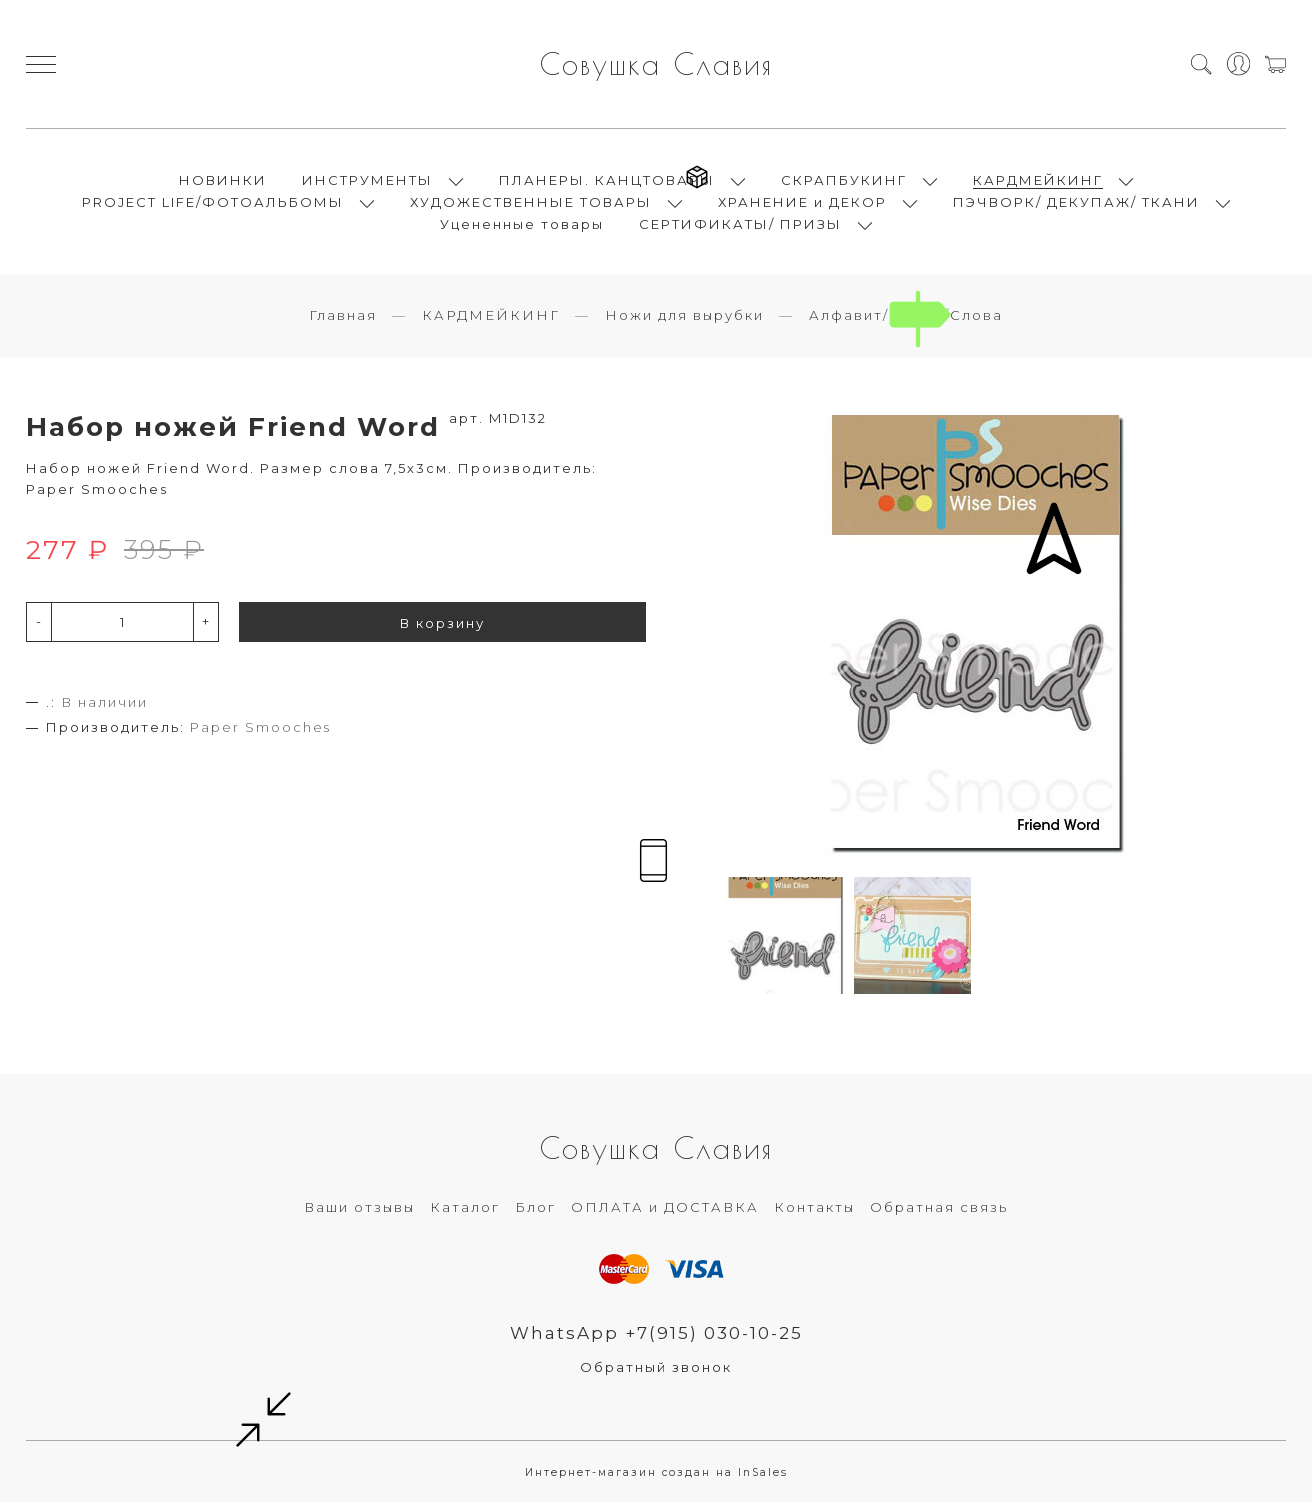 The image size is (1312, 1502). What do you see at coordinates (697, 177) in the screenshot?
I see `open codesandbox development environment` at bounding box center [697, 177].